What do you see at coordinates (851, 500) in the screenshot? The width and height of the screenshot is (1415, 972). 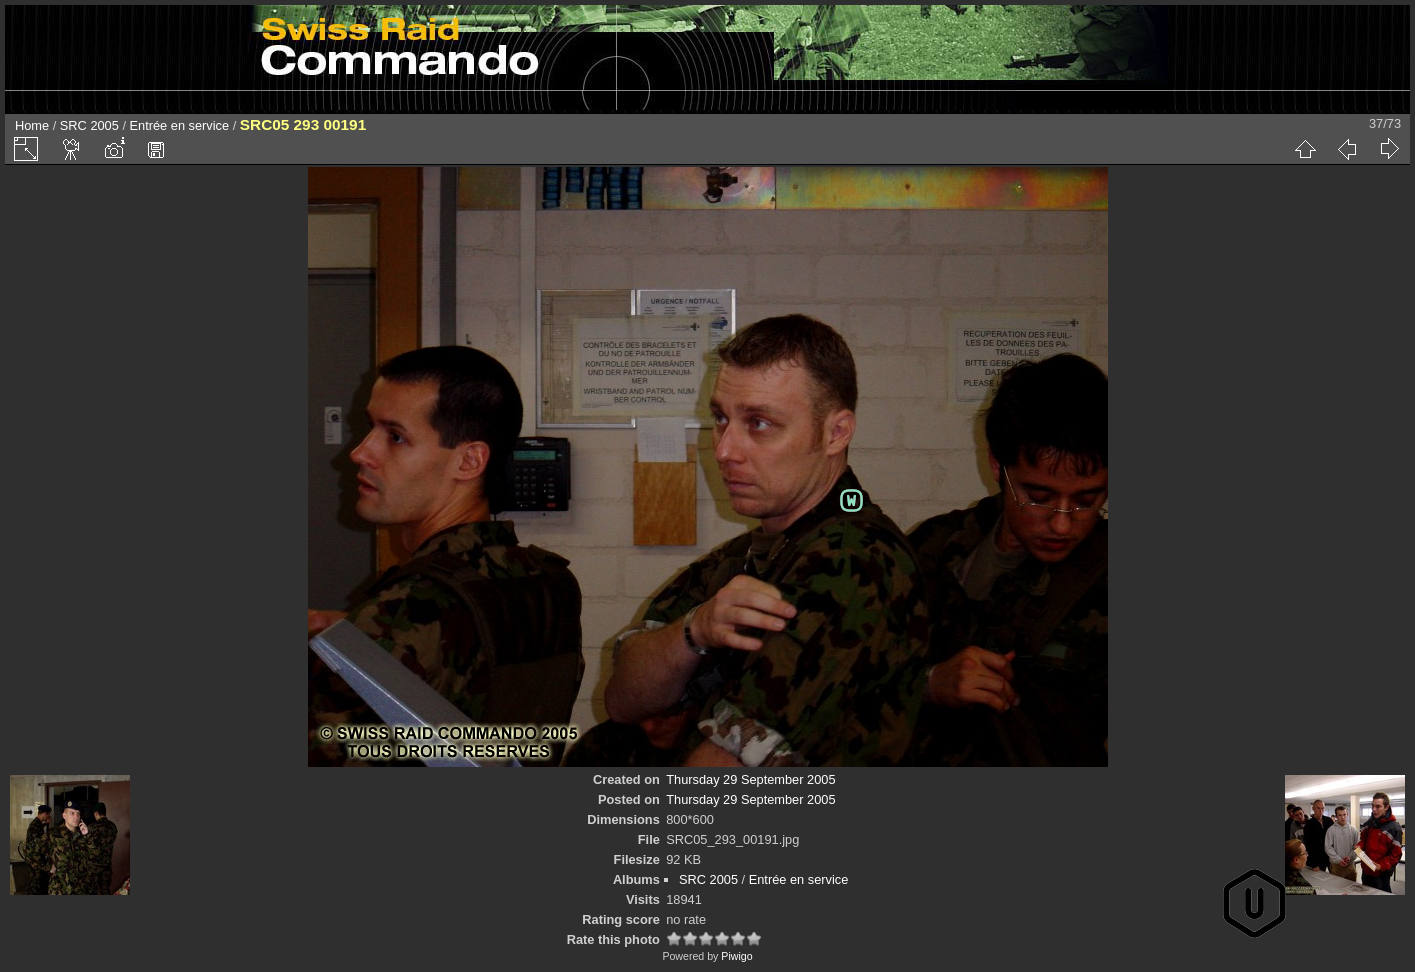 I see `access items or content starting with "W"` at bounding box center [851, 500].